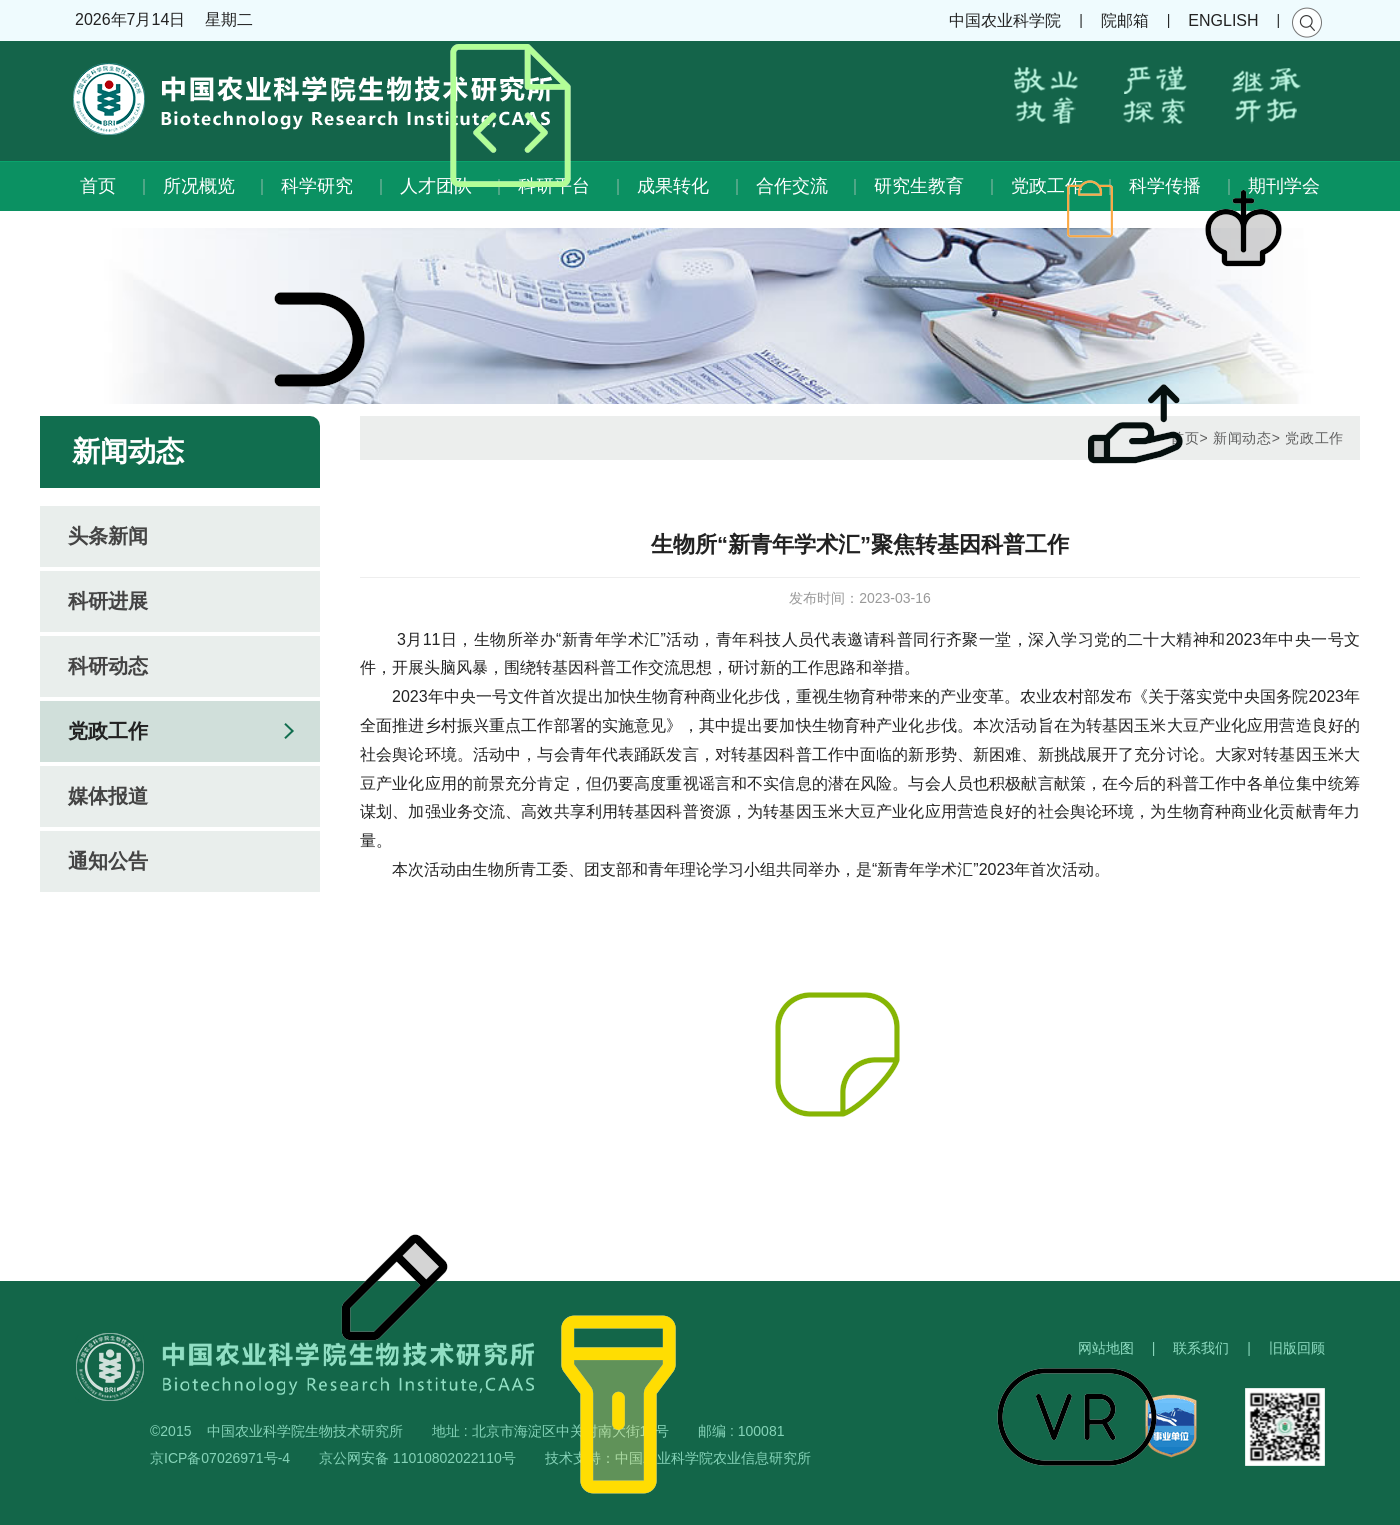 The image size is (1400, 1525). Describe the element at coordinates (1077, 1417) in the screenshot. I see `access virtual reality mode or settings` at that location.